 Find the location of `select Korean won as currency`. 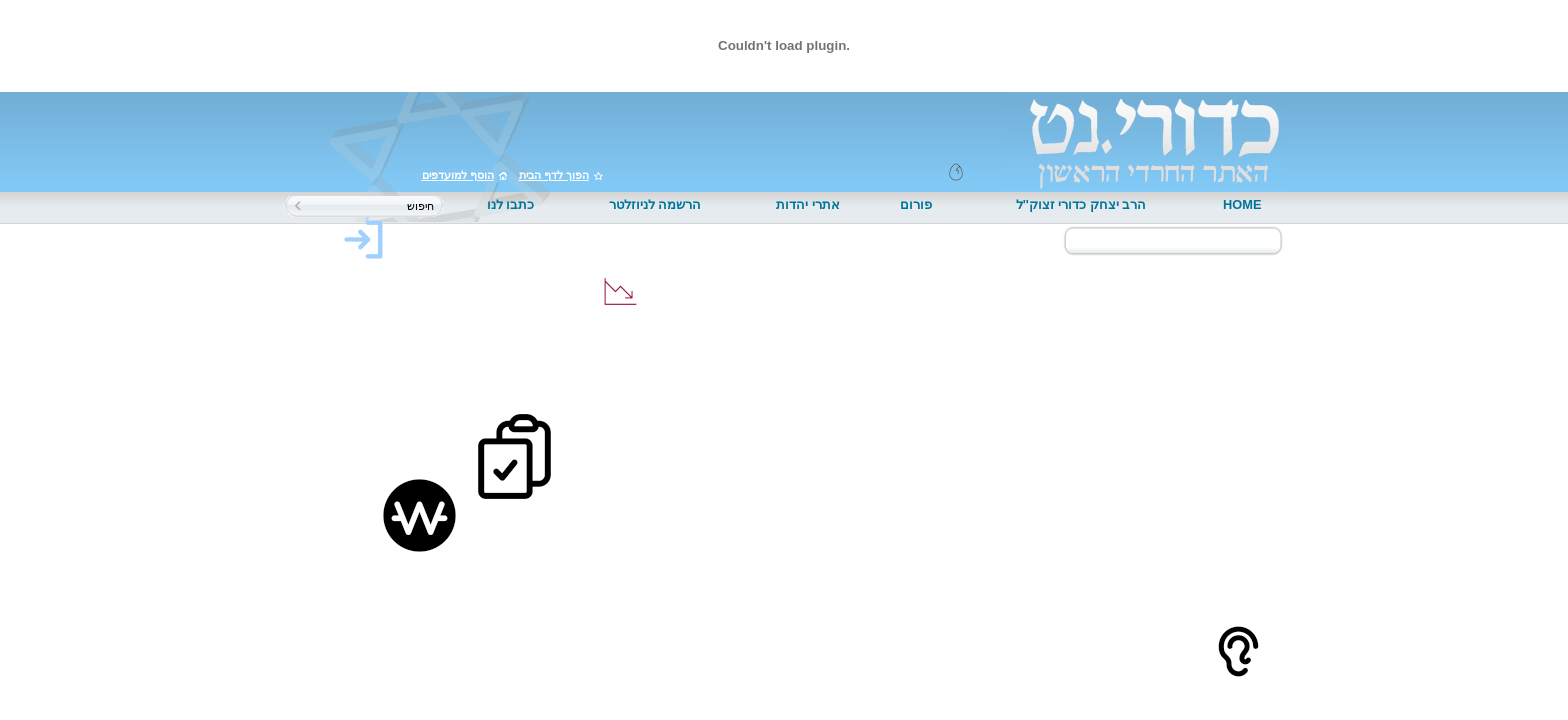

select Korean won as currency is located at coordinates (419, 515).